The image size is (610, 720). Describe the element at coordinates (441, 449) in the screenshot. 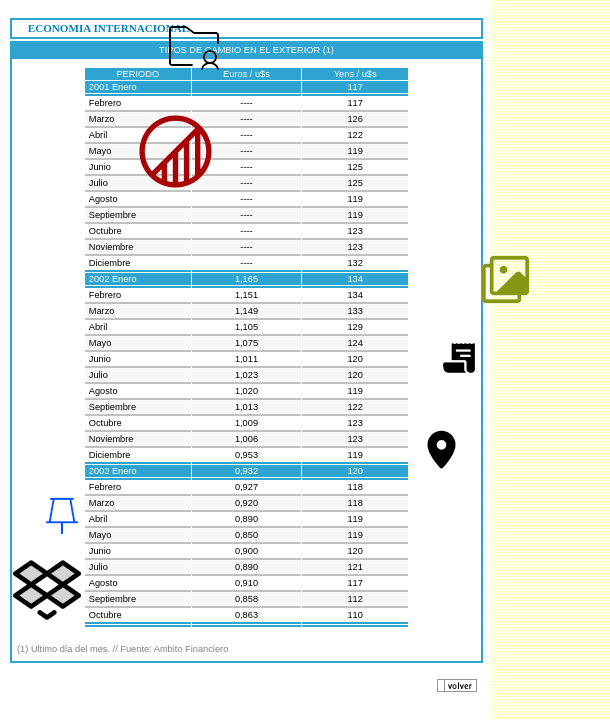

I see `view current location on map` at that location.